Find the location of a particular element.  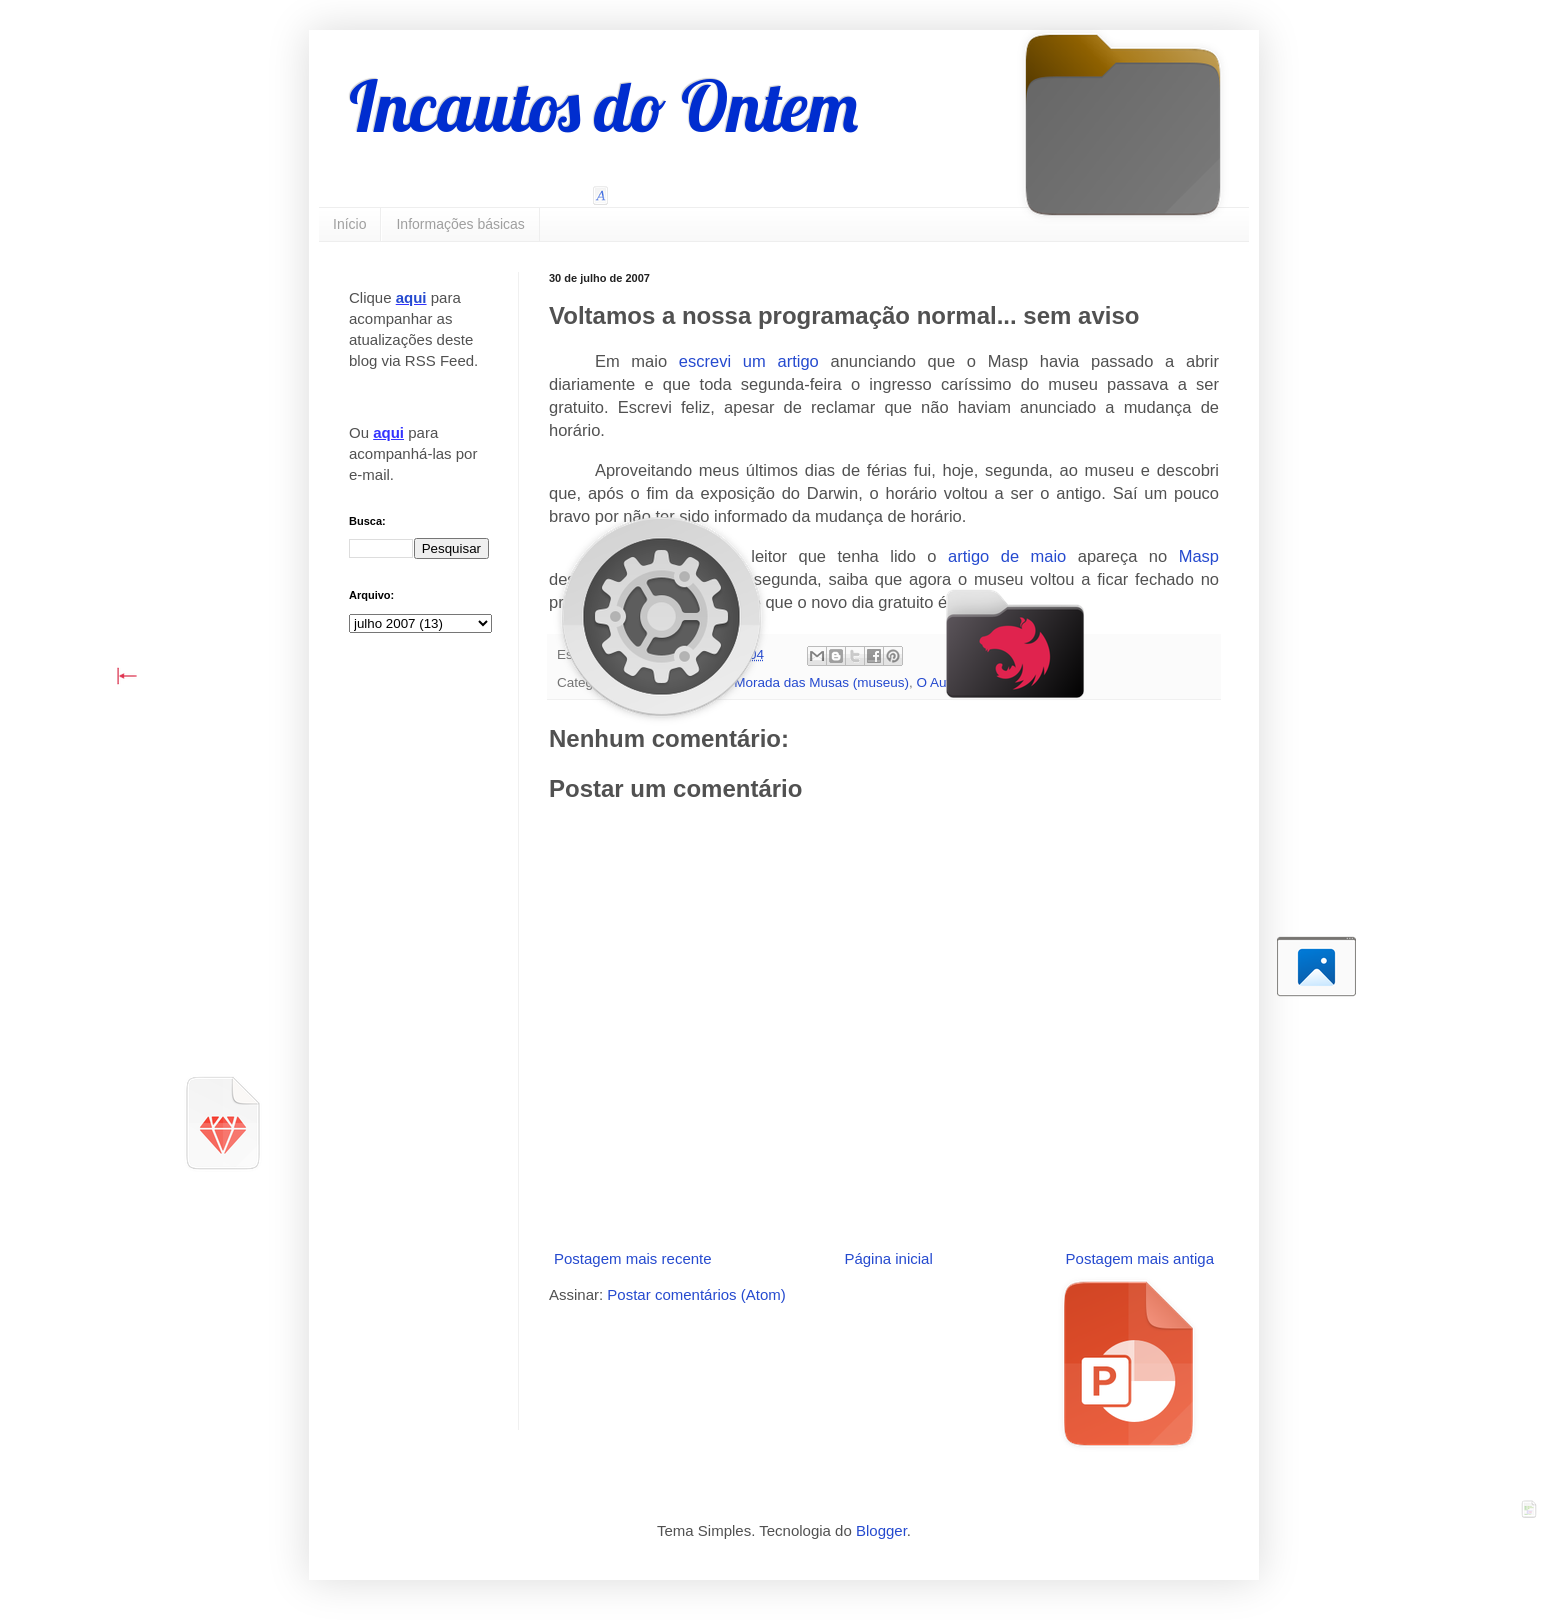

open folder to view contents is located at coordinates (1123, 125).